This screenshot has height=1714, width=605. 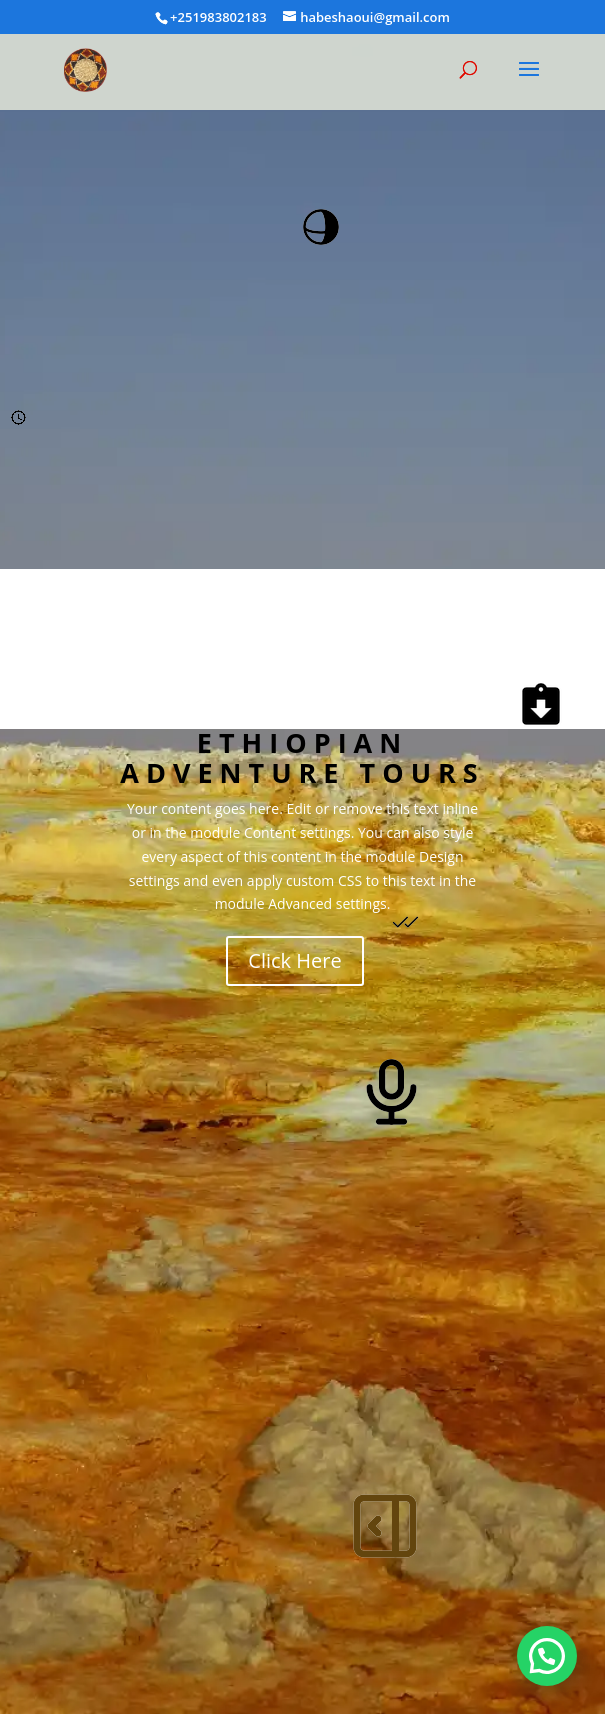 I want to click on expand the right sidebar panel, so click(x=385, y=1526).